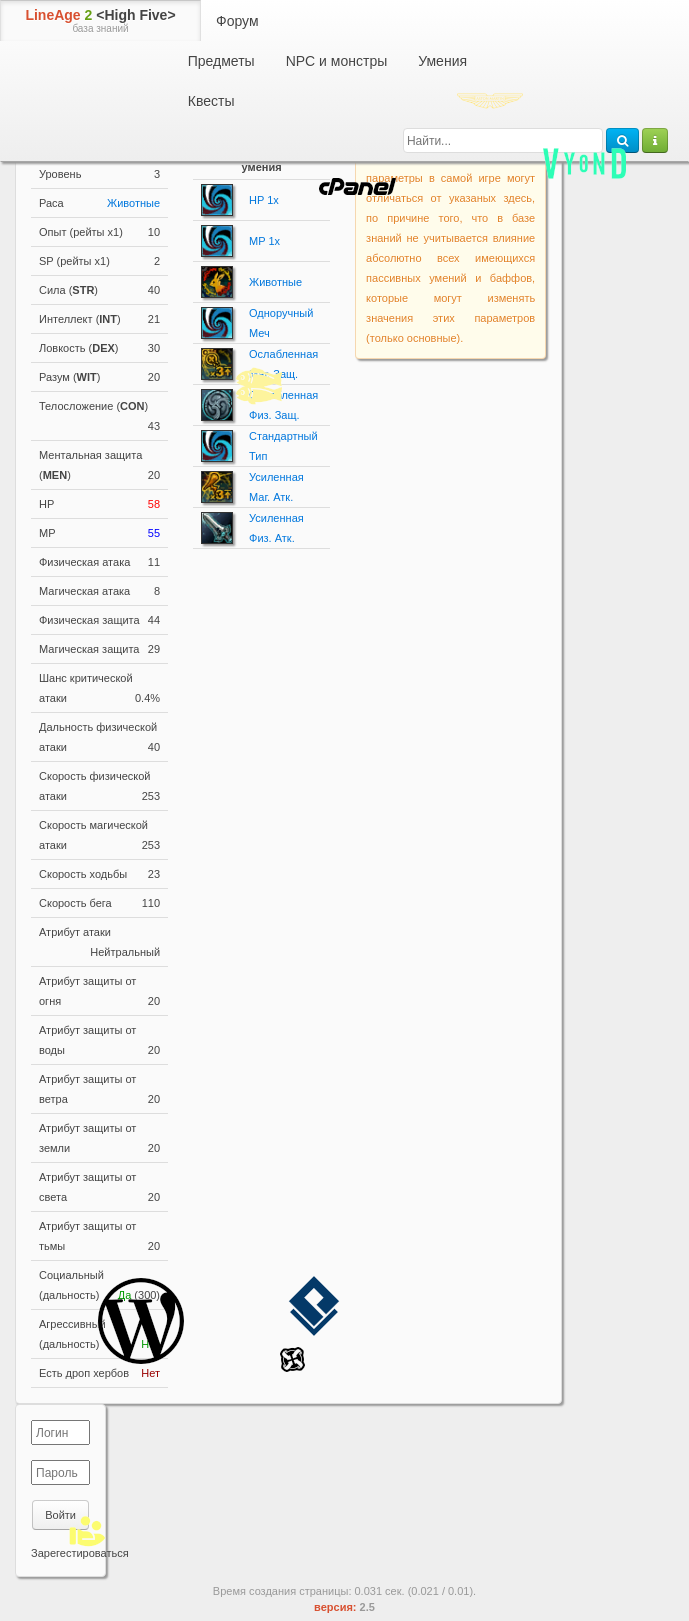 This screenshot has width=689, height=1621. Describe the element at coordinates (357, 186) in the screenshot. I see `access cPanel web hosting control panel` at that location.